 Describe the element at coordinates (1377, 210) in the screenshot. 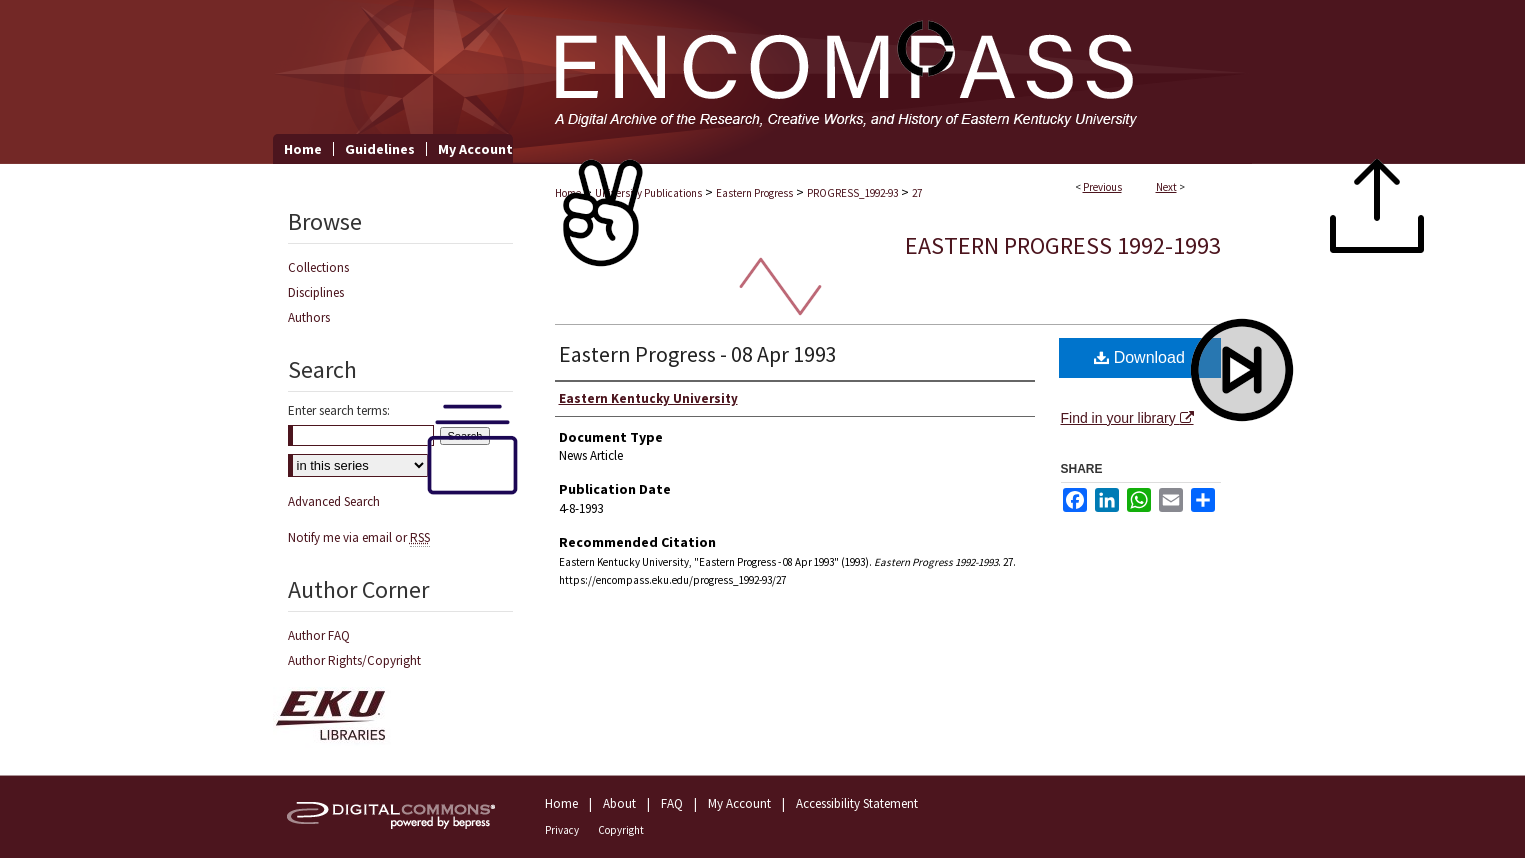

I see `upload a file or document` at that location.